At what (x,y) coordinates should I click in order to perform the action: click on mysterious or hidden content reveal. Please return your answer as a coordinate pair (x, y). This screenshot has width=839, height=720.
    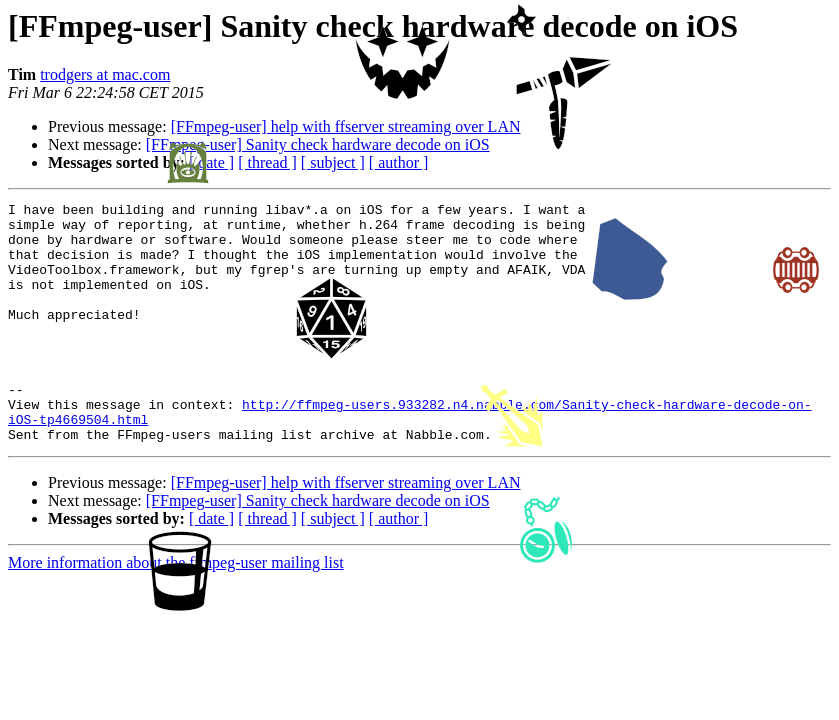
    Looking at the image, I should click on (188, 163).